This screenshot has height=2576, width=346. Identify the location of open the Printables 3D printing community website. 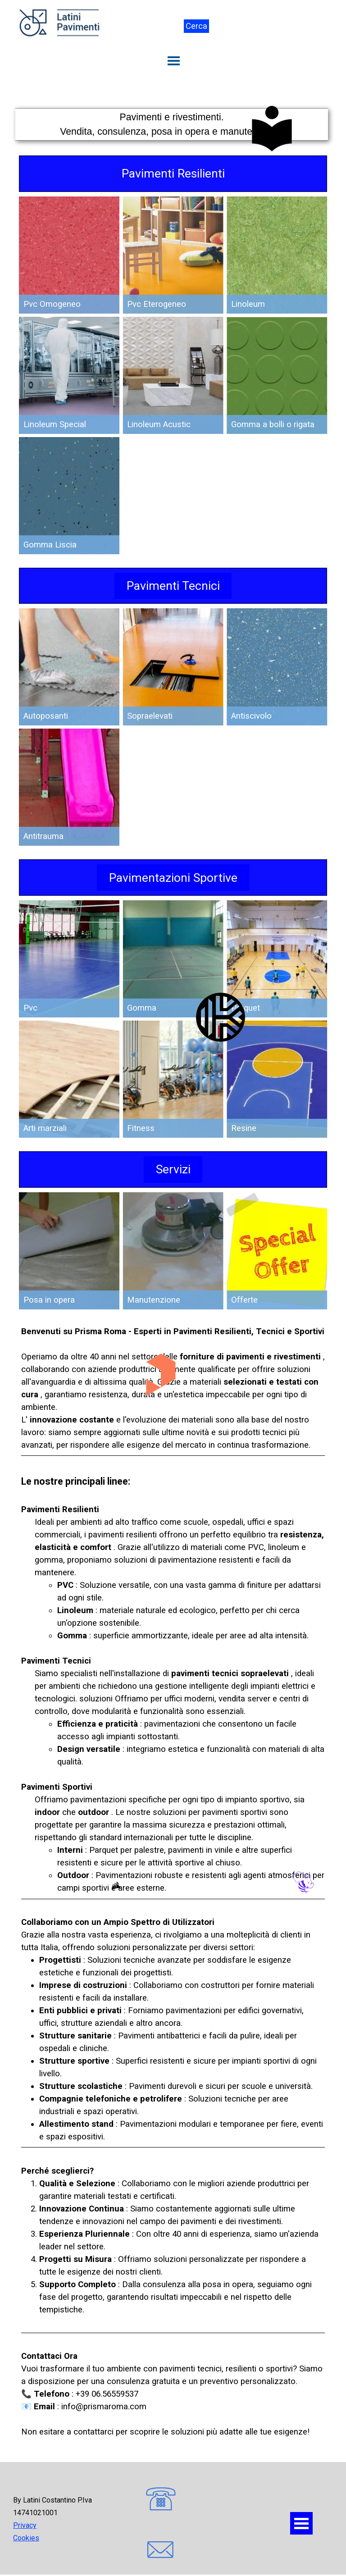
(161, 1375).